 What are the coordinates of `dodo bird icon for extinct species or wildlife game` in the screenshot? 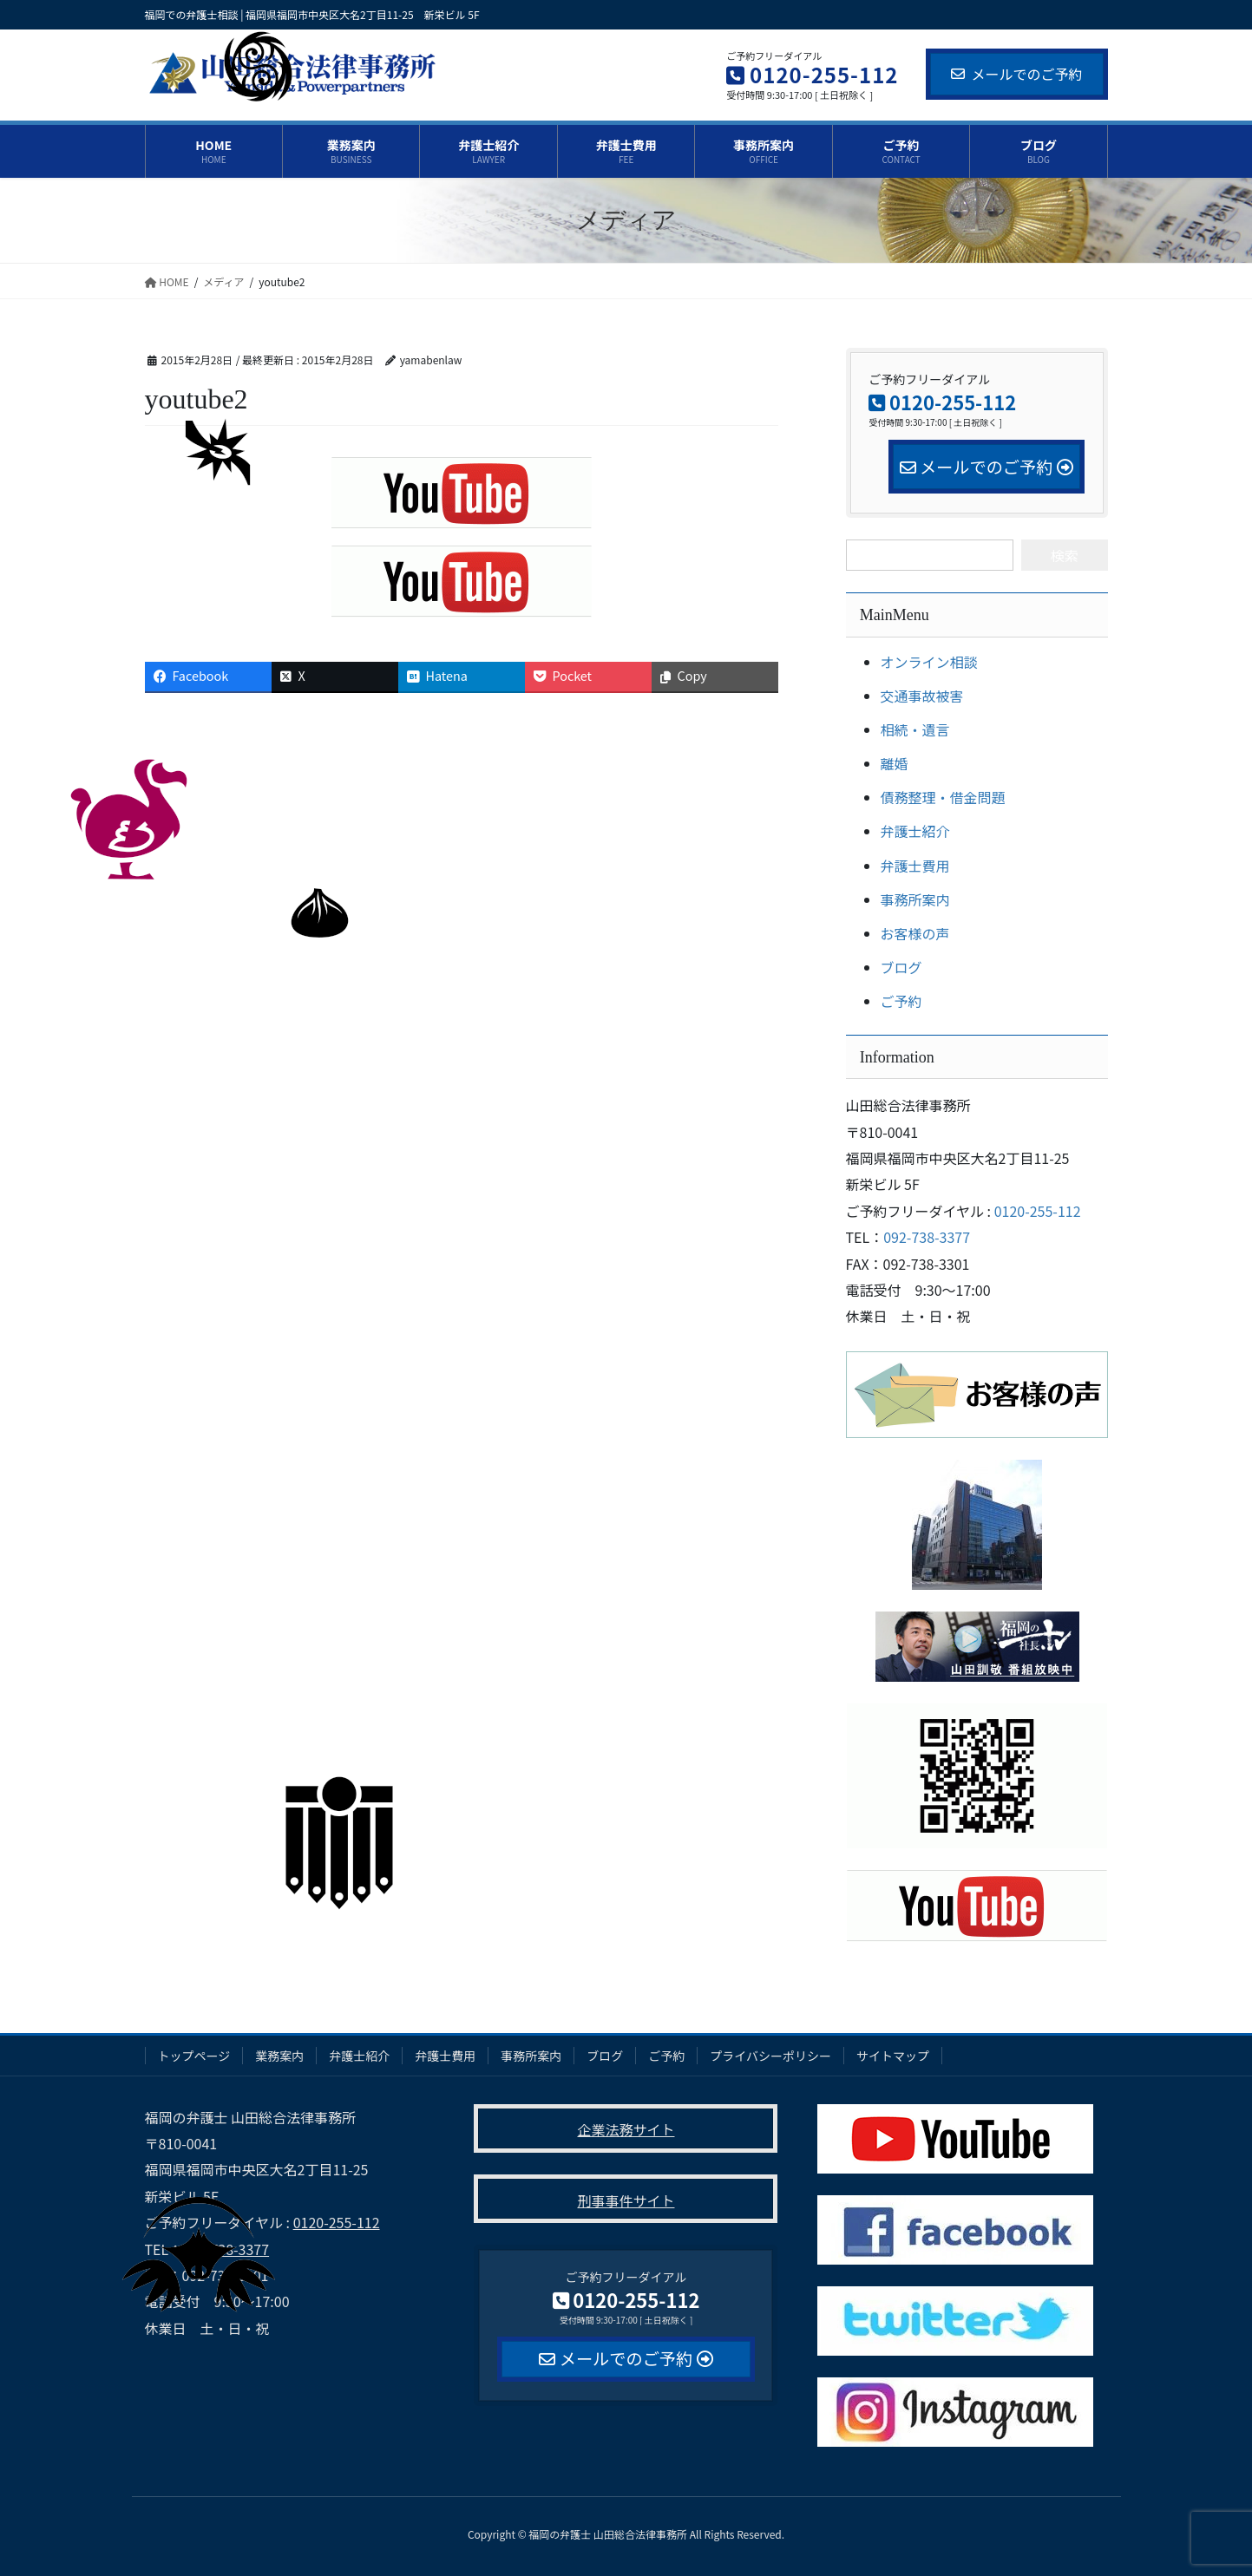 It's located at (128, 818).